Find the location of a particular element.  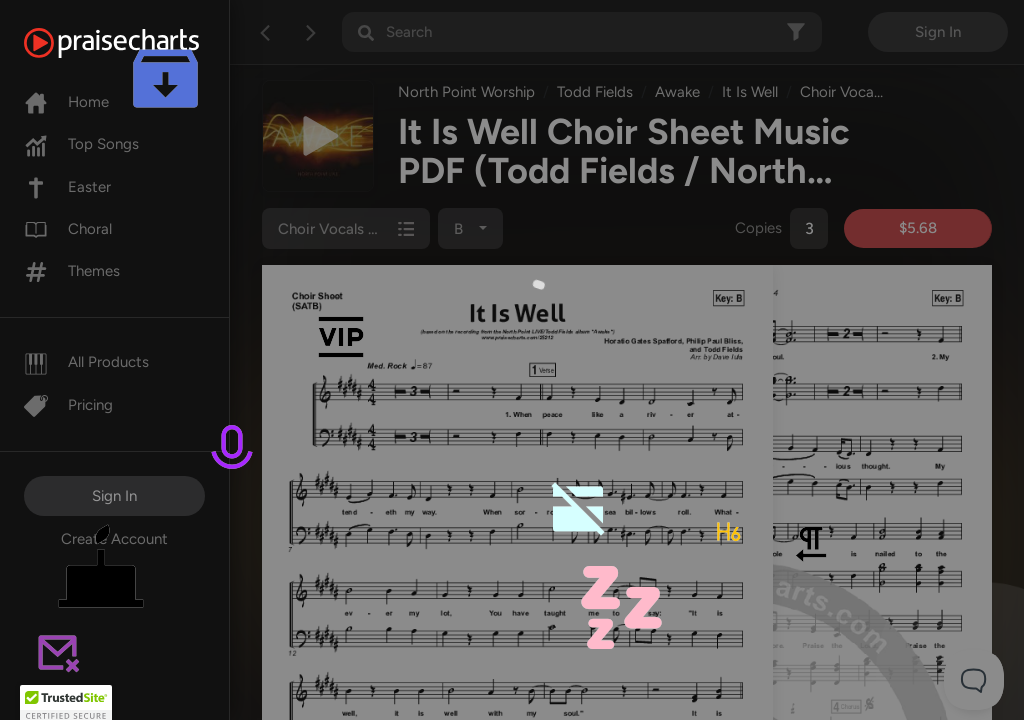

format text as heading level 6 is located at coordinates (728, 531).